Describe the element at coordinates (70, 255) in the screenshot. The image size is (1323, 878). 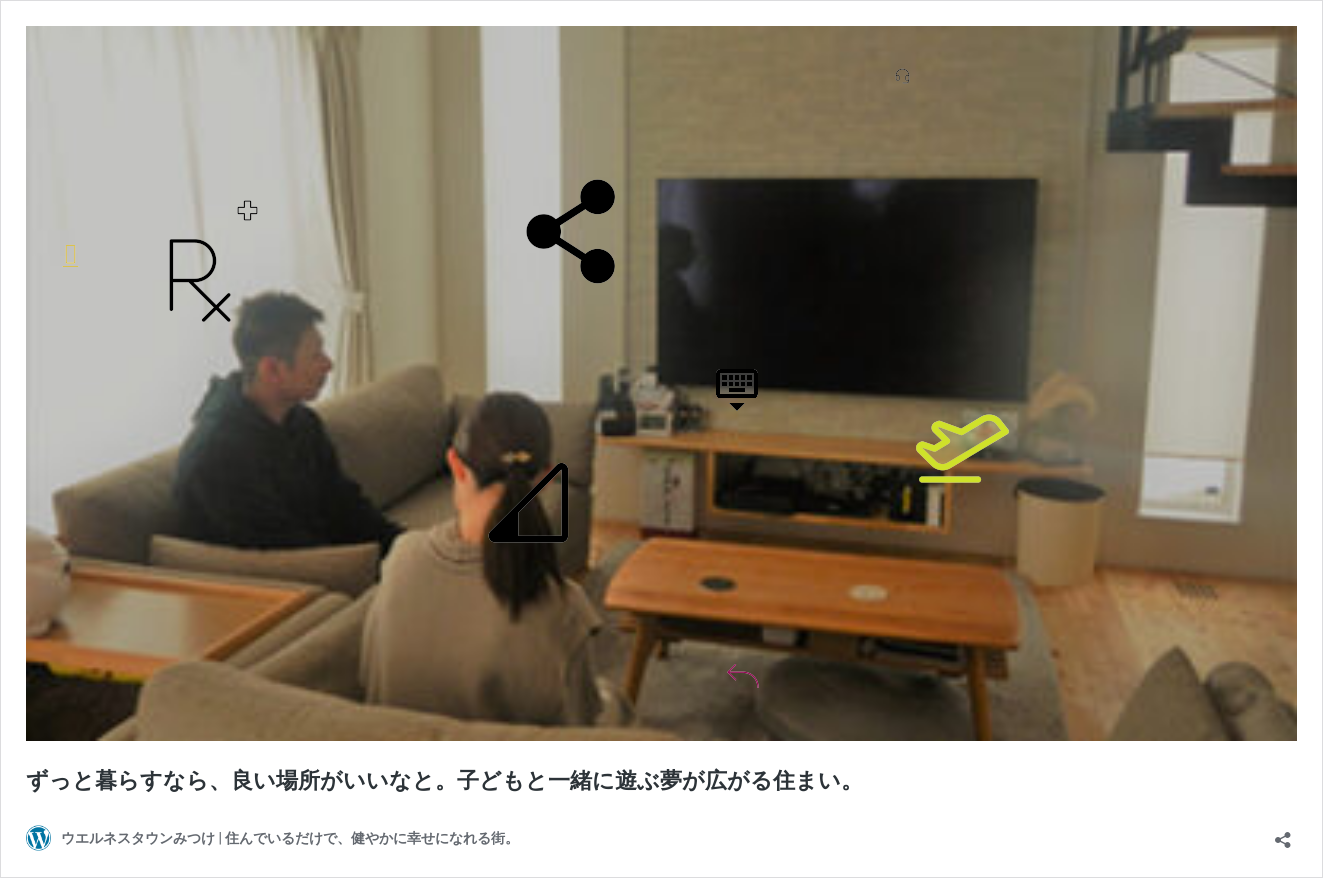
I see `align object to bottom edge` at that location.